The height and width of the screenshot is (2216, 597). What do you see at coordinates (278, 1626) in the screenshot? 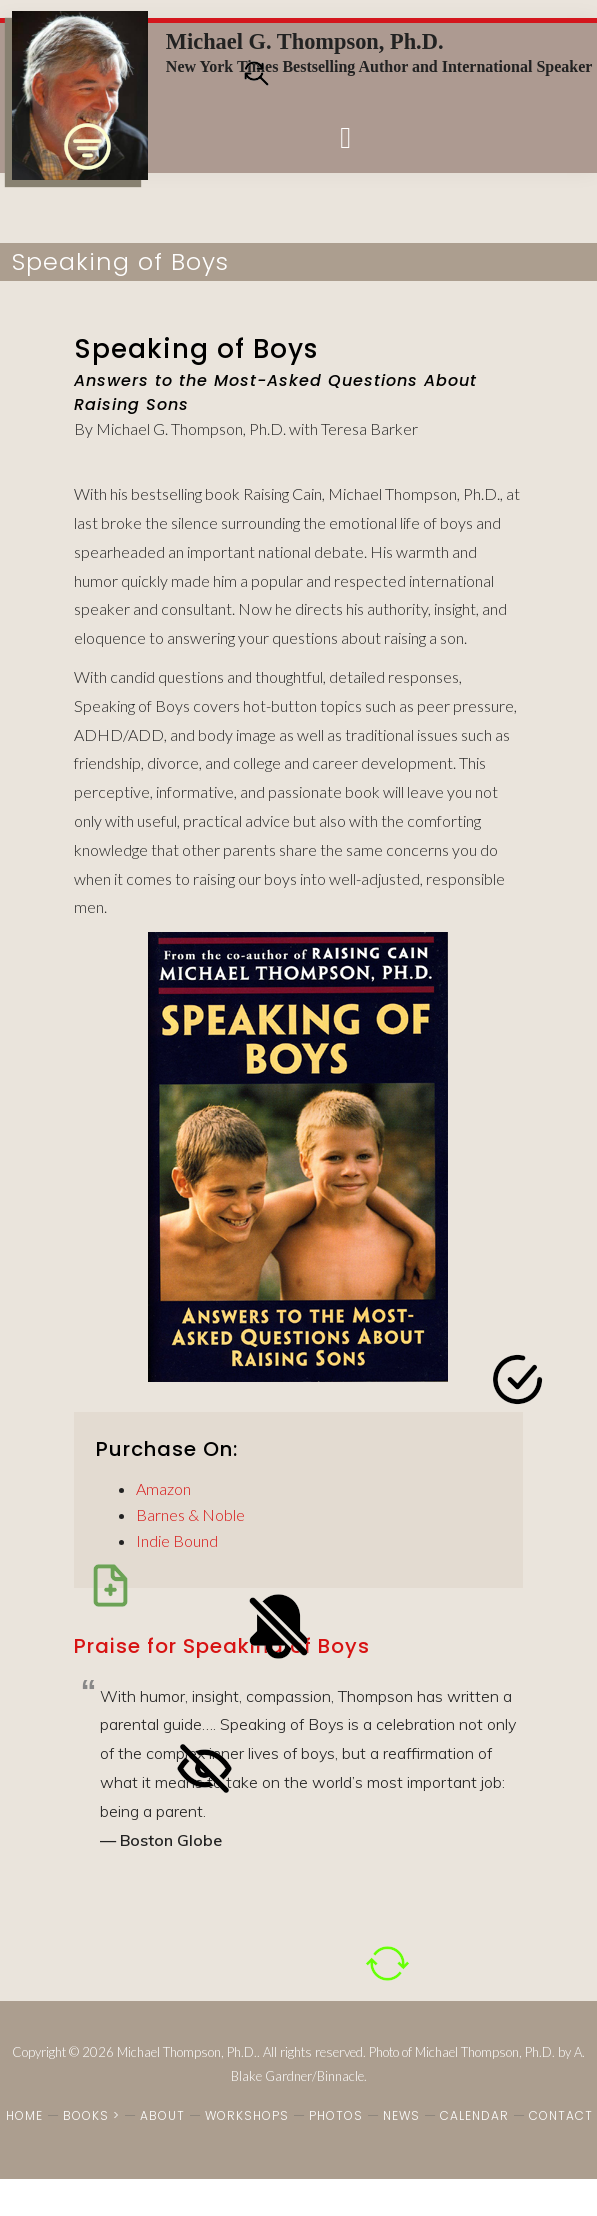
I see `mute notifications` at bounding box center [278, 1626].